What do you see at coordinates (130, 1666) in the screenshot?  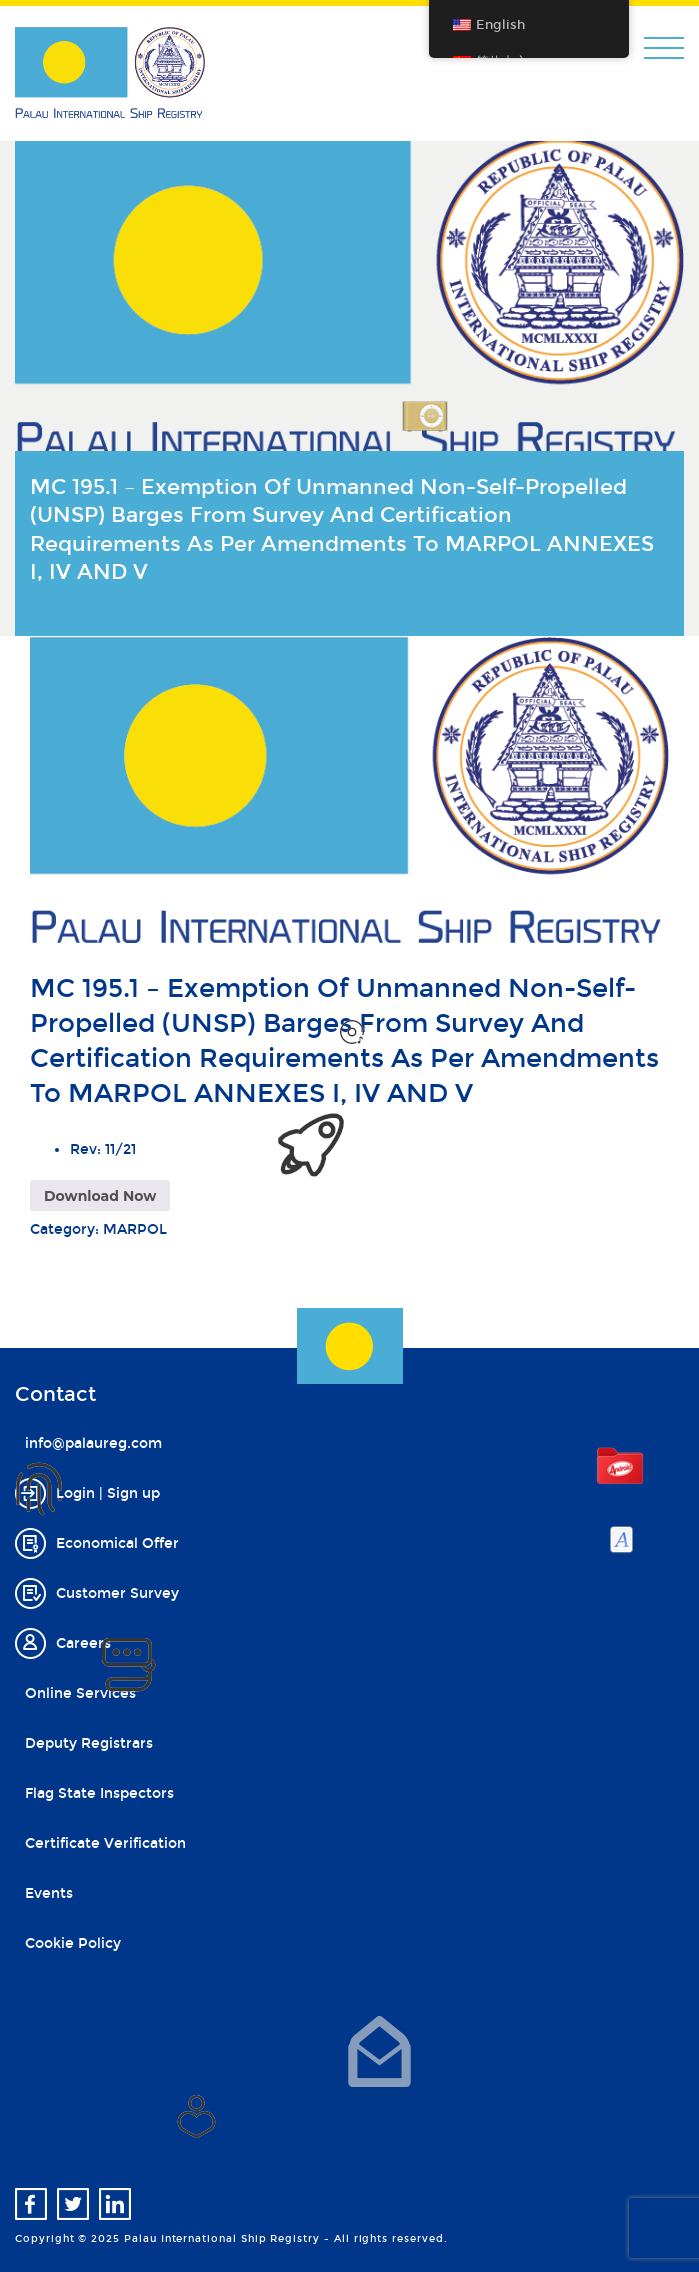 I see `generate a one-time password code` at bounding box center [130, 1666].